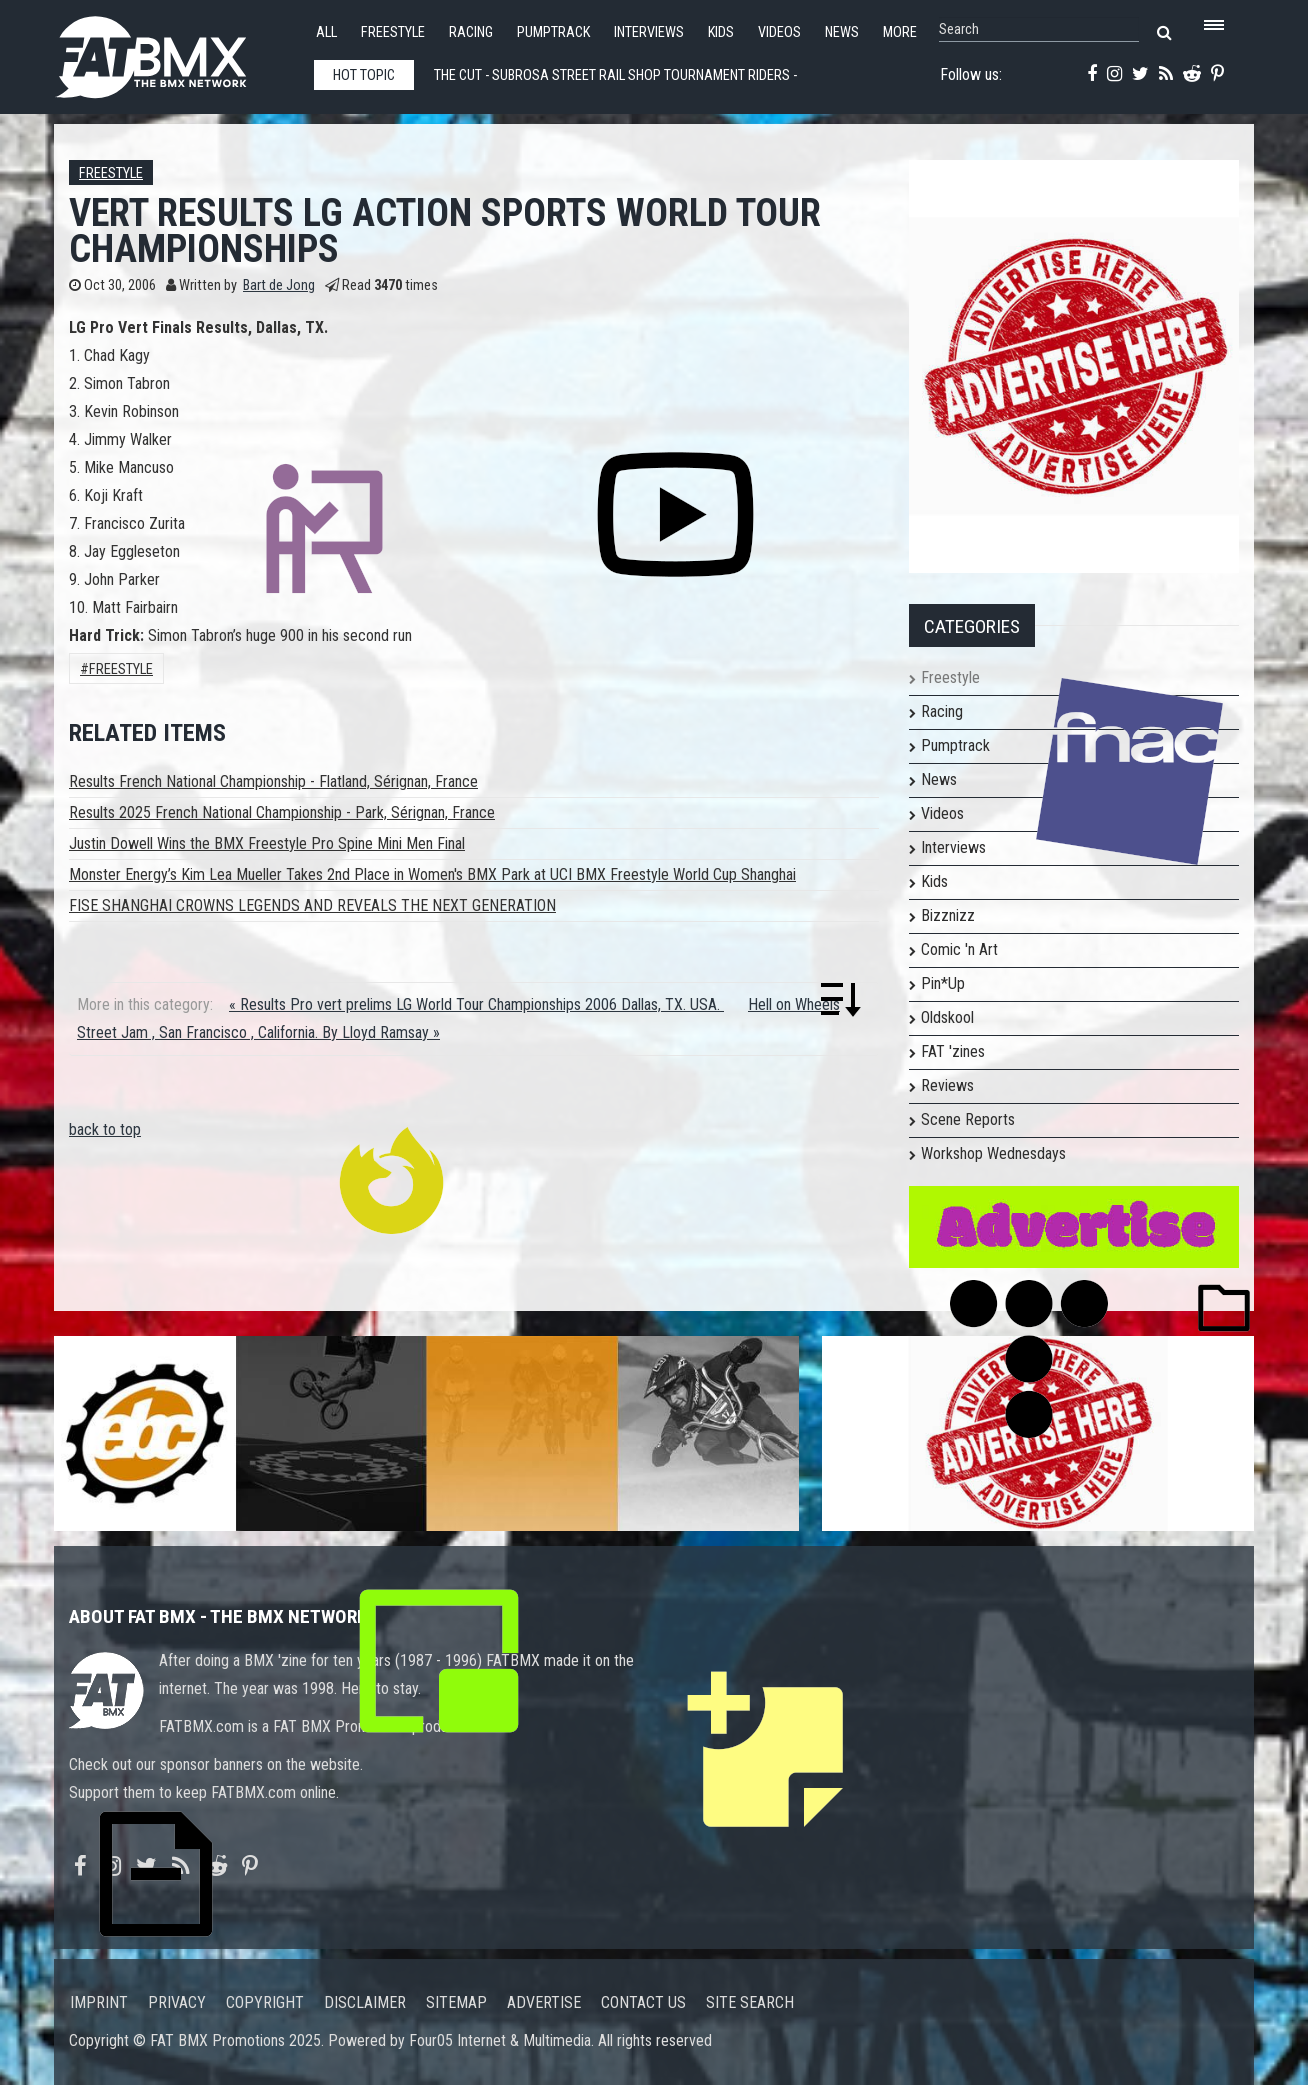 This screenshot has width=1308, height=2085. What do you see at coordinates (675, 514) in the screenshot?
I see `open YouTube` at bounding box center [675, 514].